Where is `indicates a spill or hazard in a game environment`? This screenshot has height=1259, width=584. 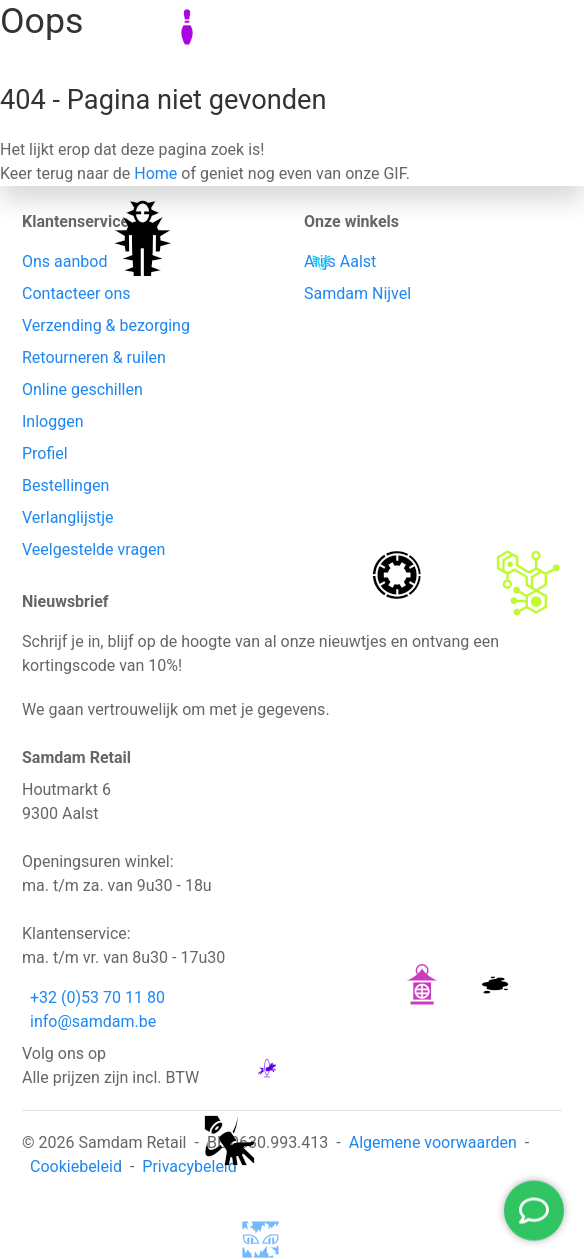 indicates a spill or hazard in a game environment is located at coordinates (495, 983).